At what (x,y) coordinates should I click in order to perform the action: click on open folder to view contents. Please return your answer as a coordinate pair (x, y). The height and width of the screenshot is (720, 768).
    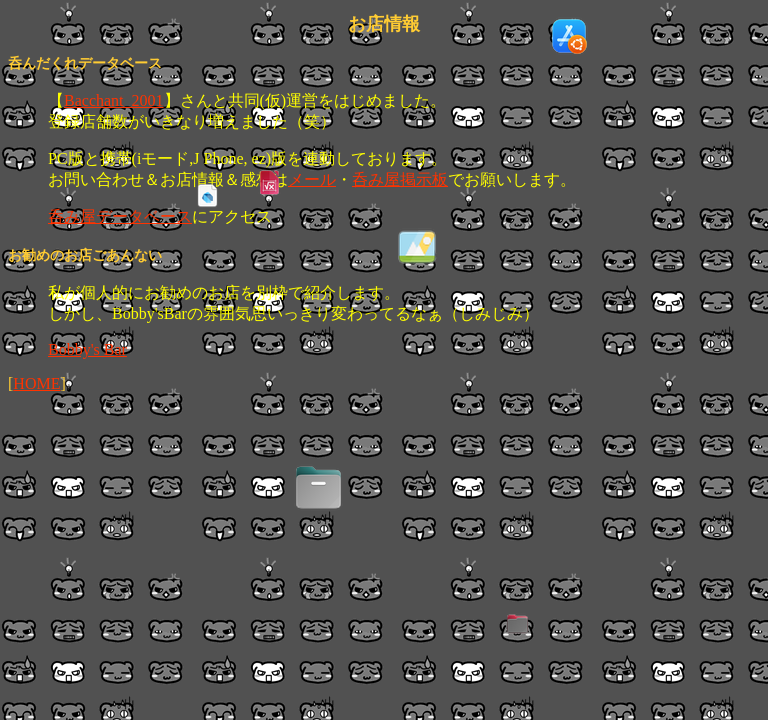
    Looking at the image, I should click on (517, 623).